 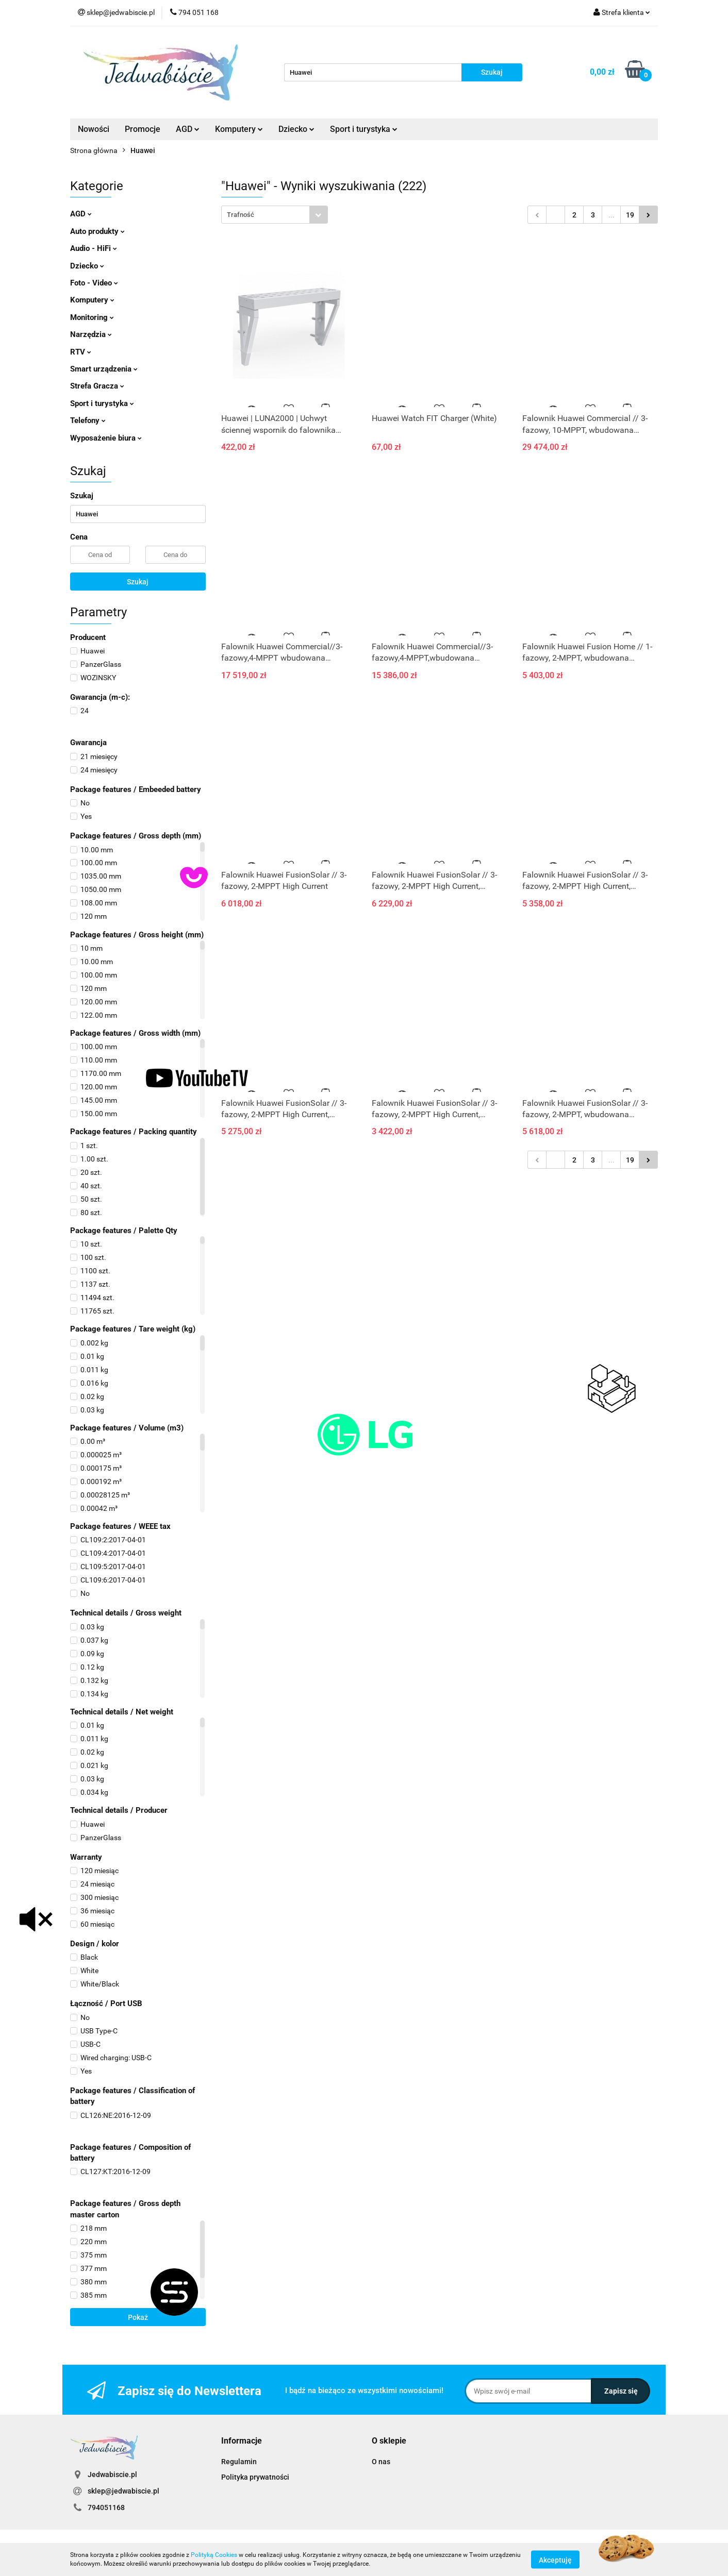 I want to click on open YouTube TV app, so click(x=197, y=1078).